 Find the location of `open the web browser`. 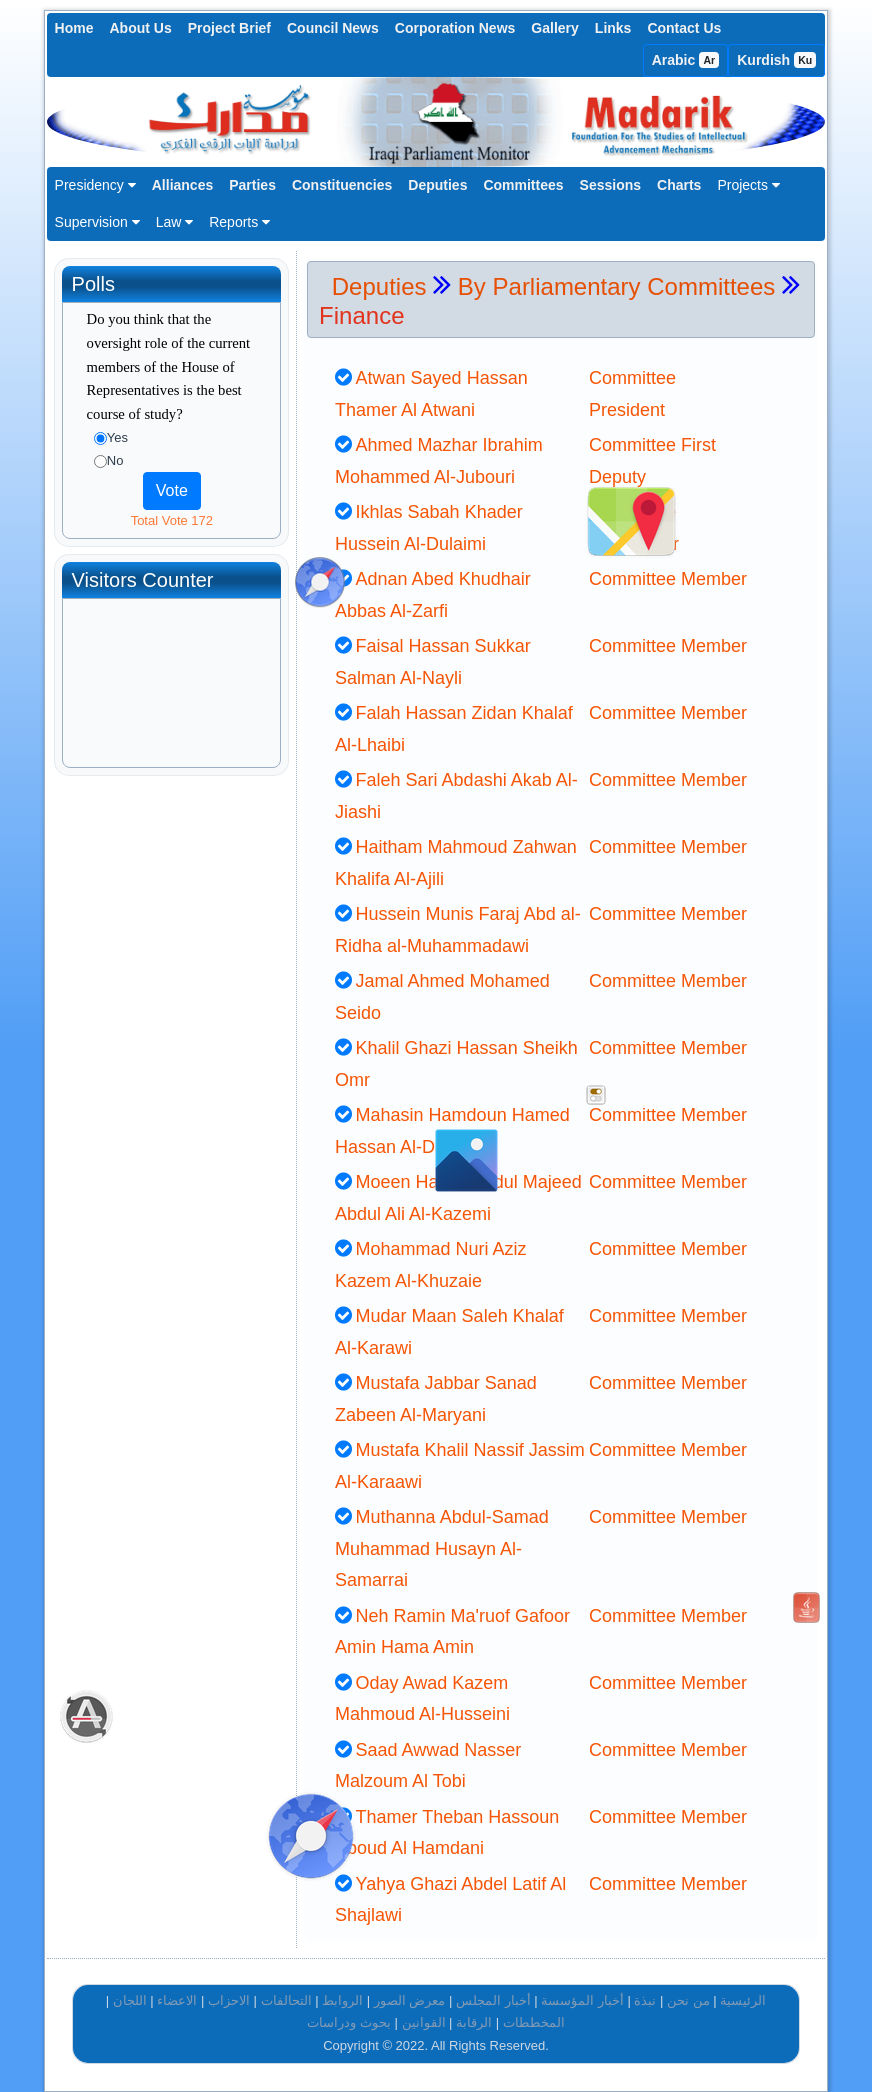

open the web browser is located at coordinates (311, 1836).